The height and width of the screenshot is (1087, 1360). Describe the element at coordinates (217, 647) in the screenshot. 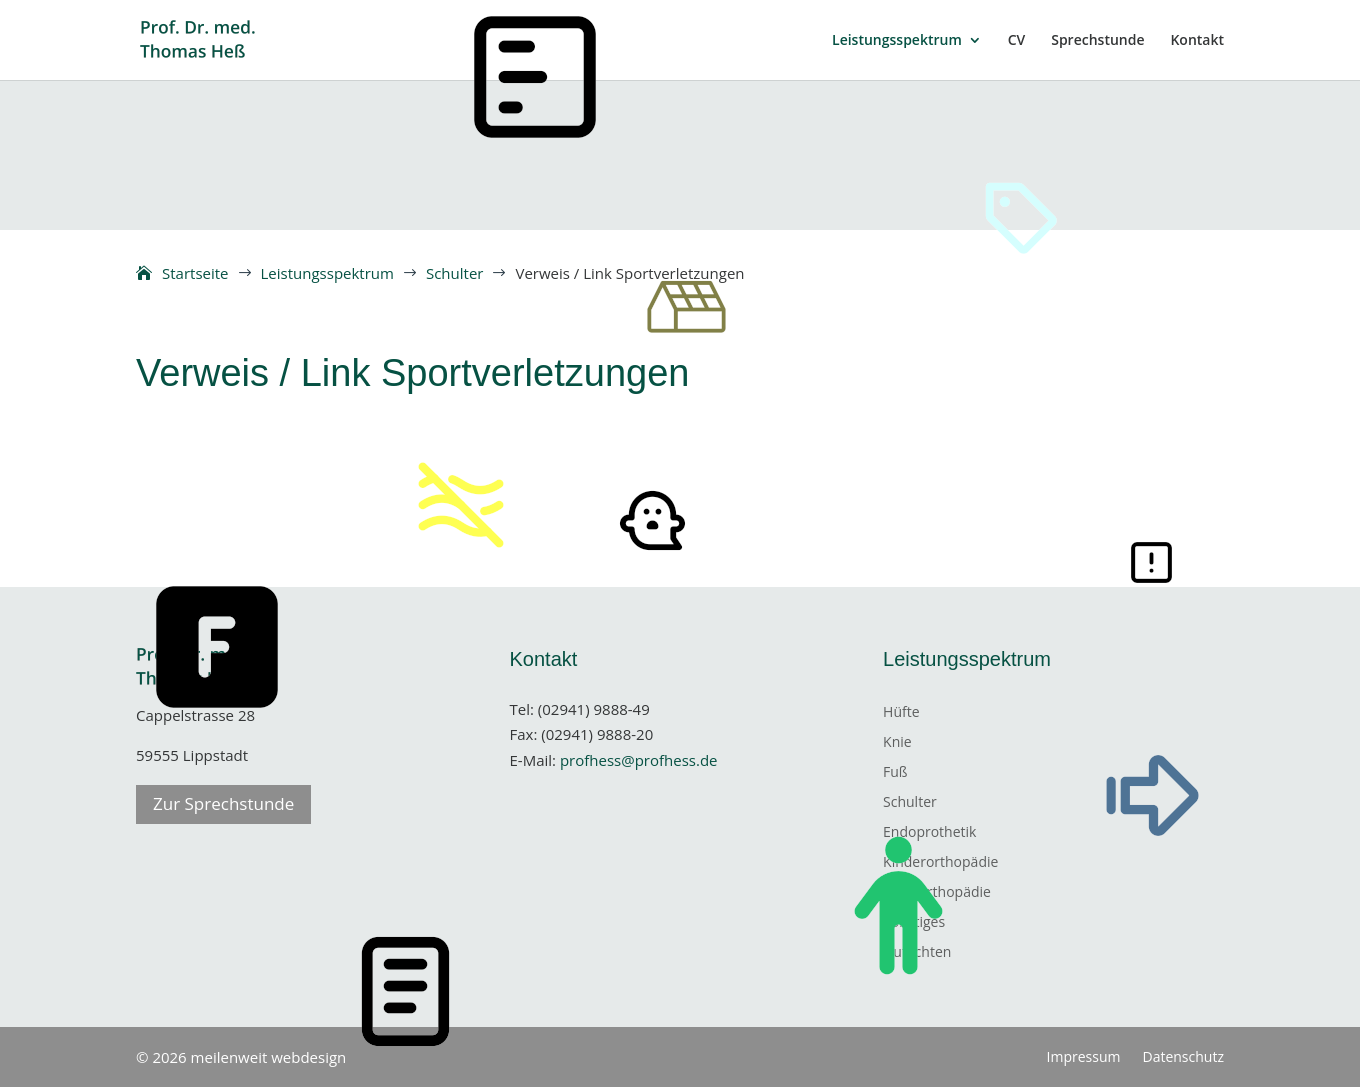

I see `facebook app or social media shortcut` at that location.